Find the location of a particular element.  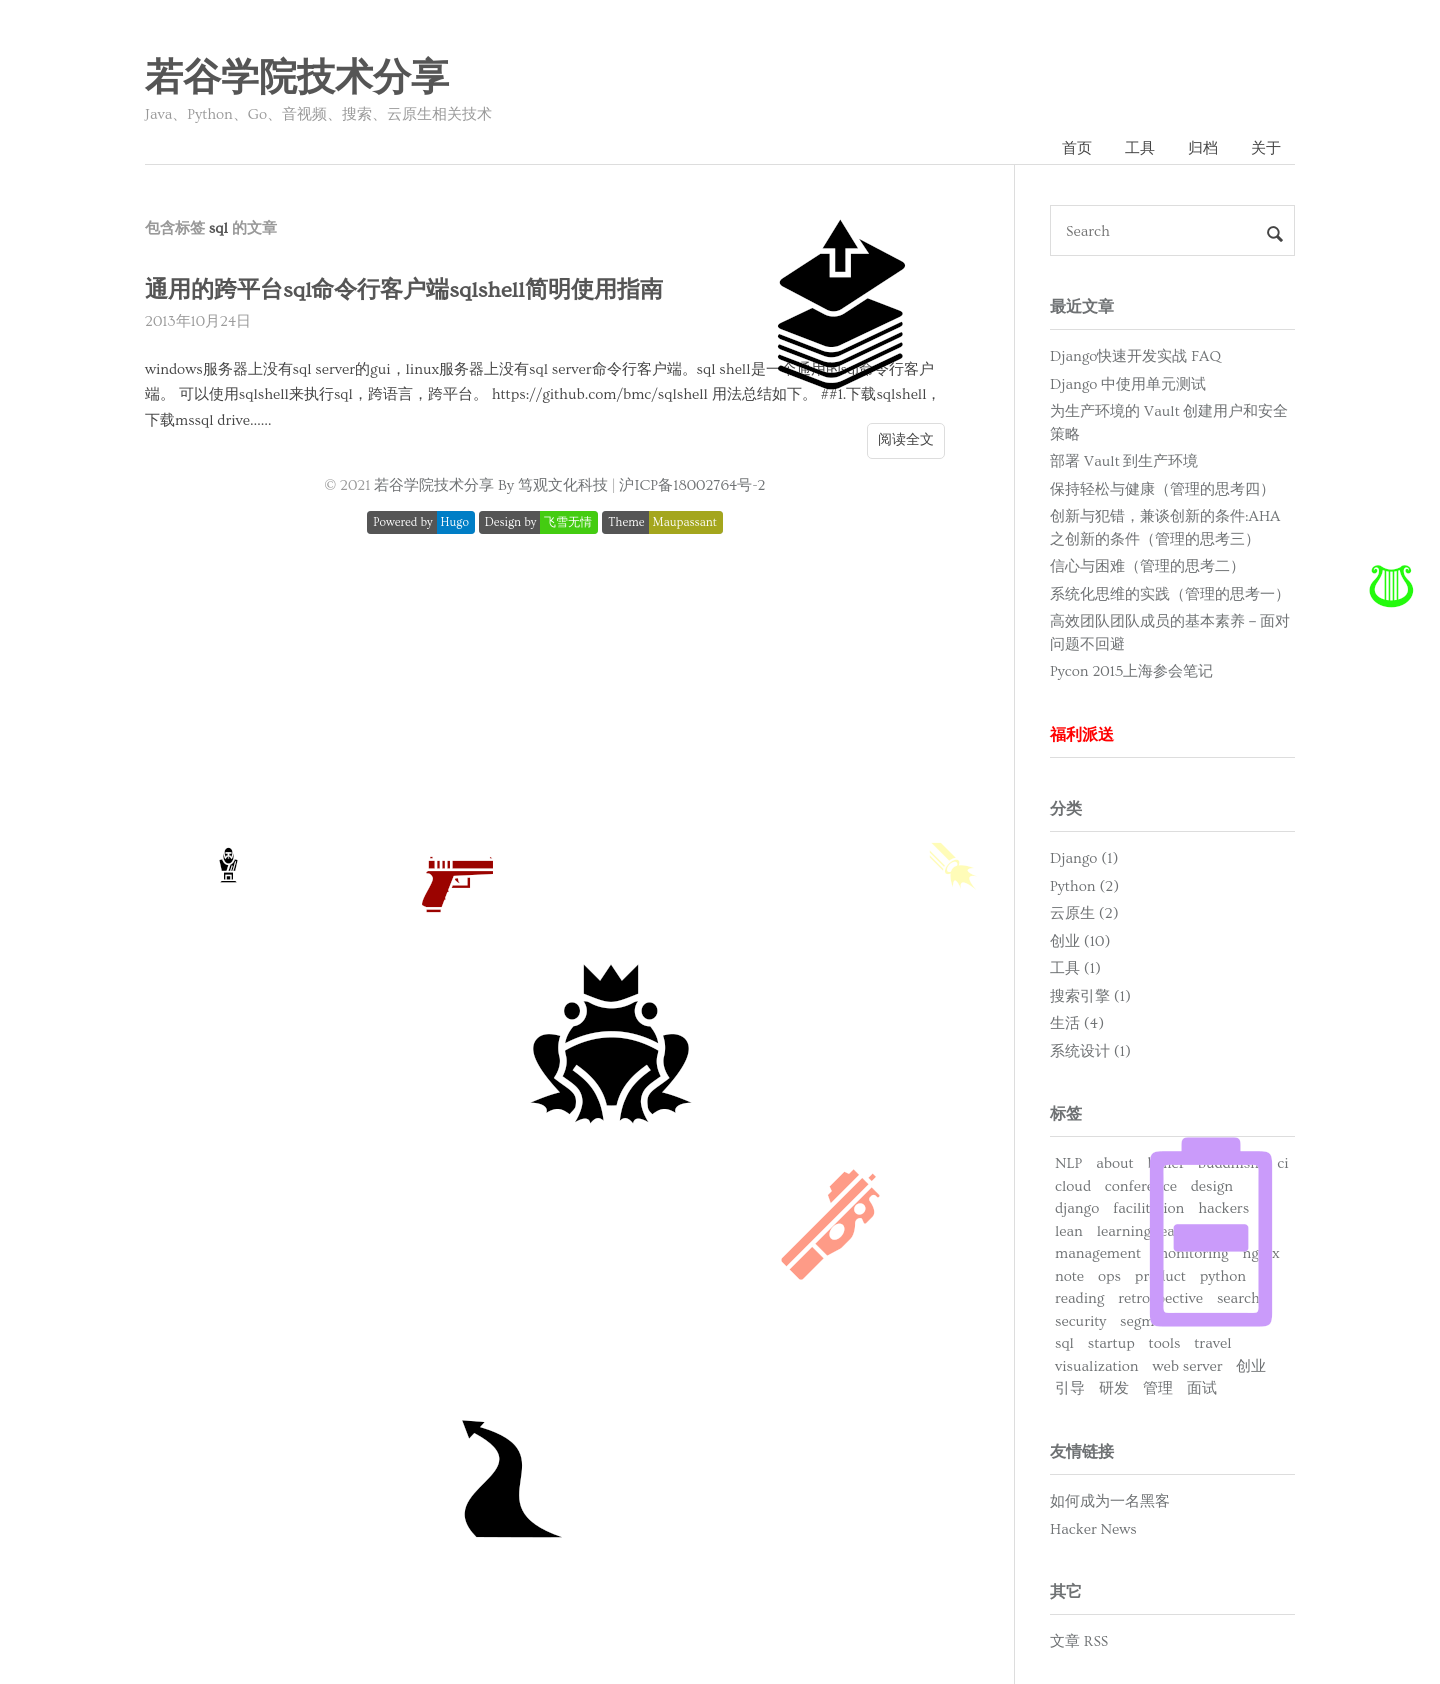

draw a card from the deck is located at coordinates (841, 304).